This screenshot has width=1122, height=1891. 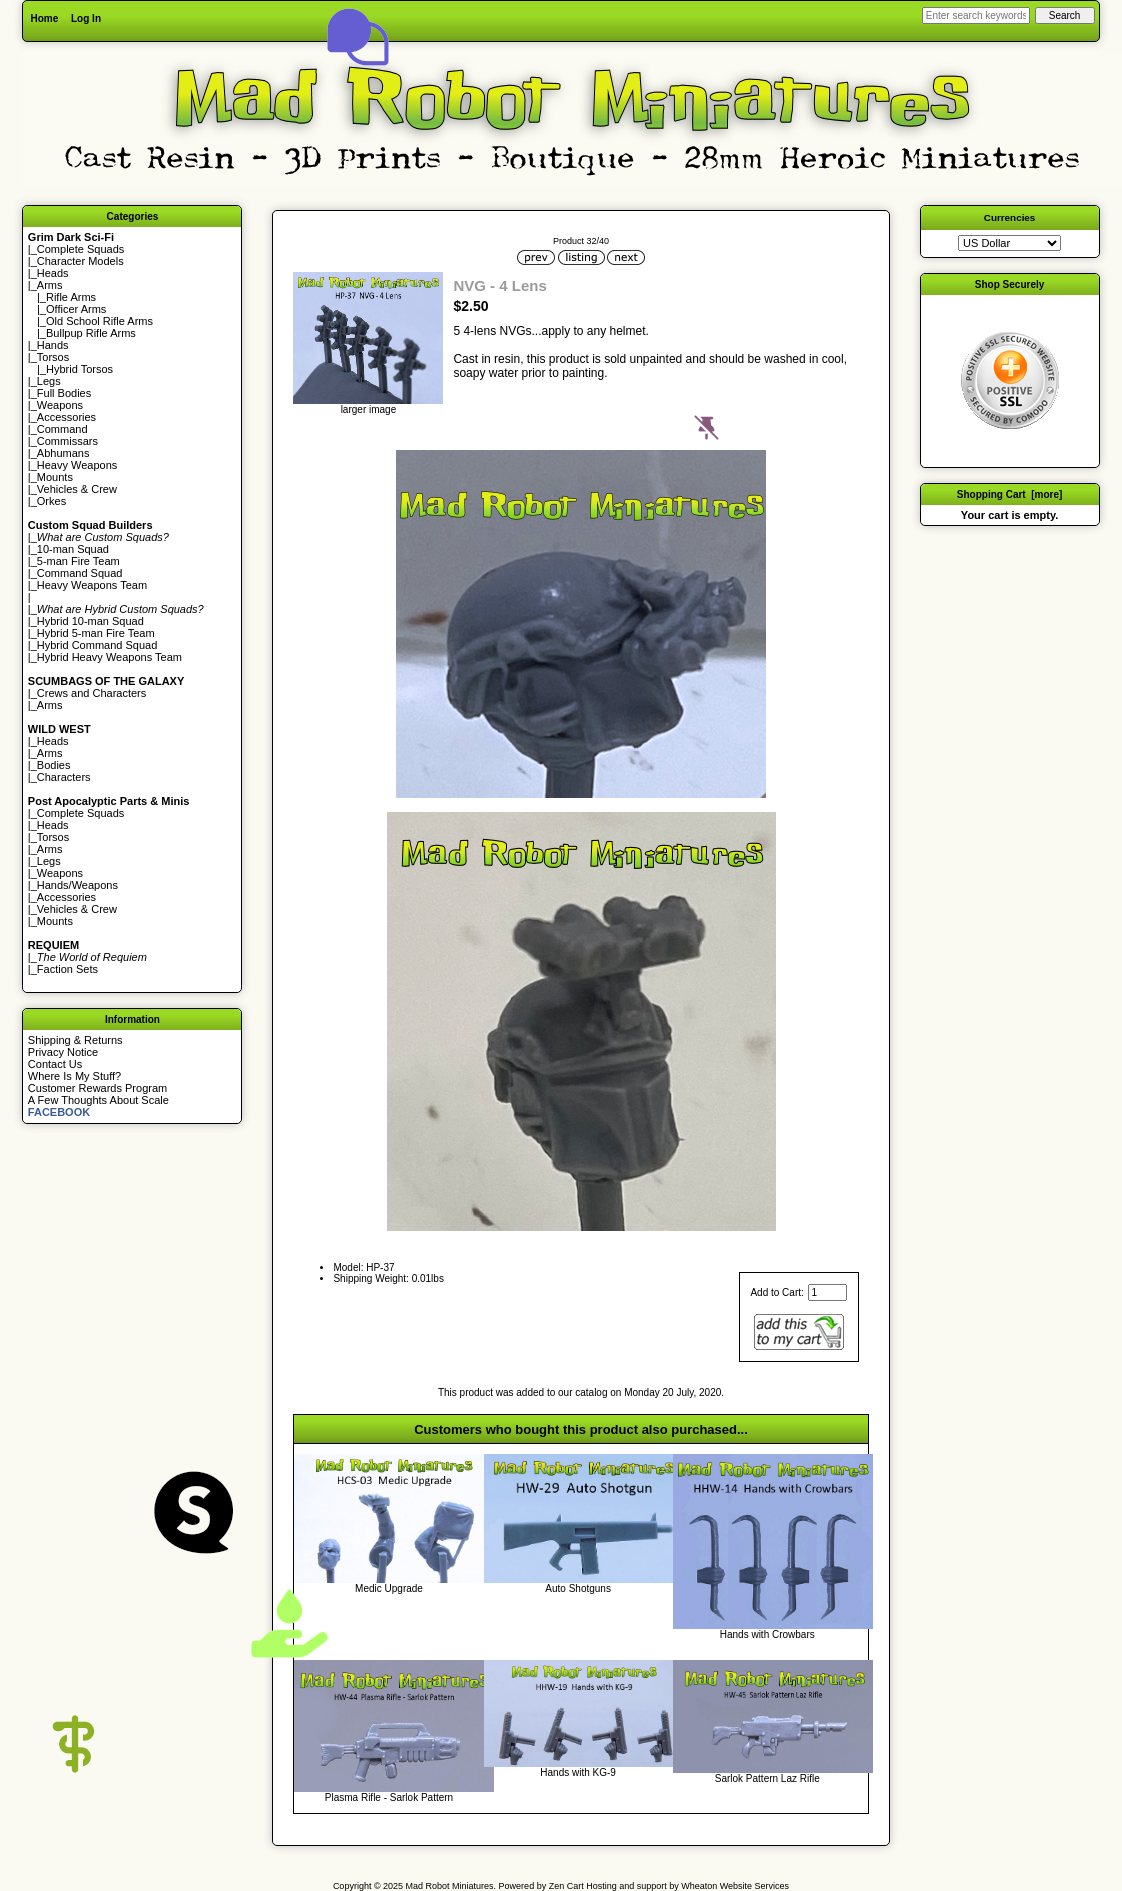 What do you see at coordinates (358, 37) in the screenshot?
I see `open messaging or chat conversations` at bounding box center [358, 37].